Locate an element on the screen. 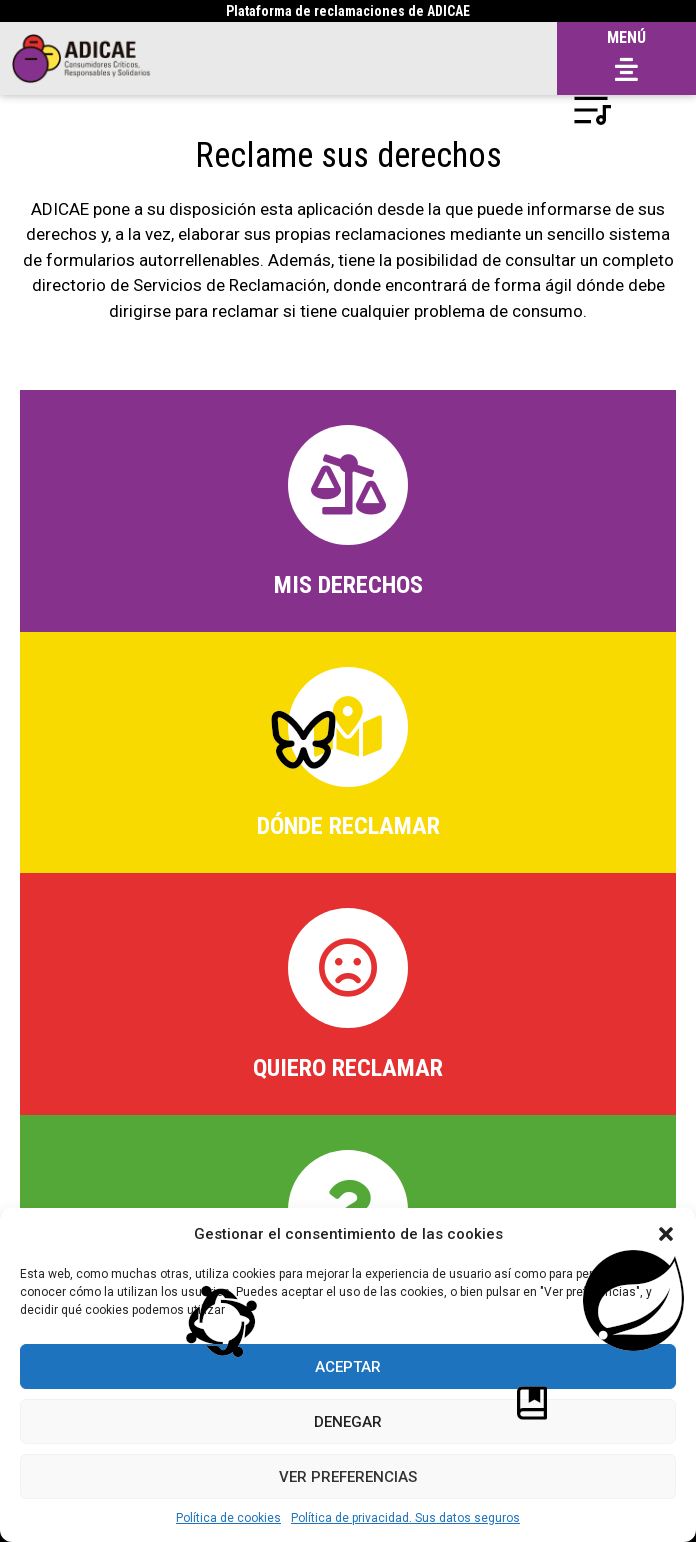  spring framework logo is located at coordinates (633, 1300).